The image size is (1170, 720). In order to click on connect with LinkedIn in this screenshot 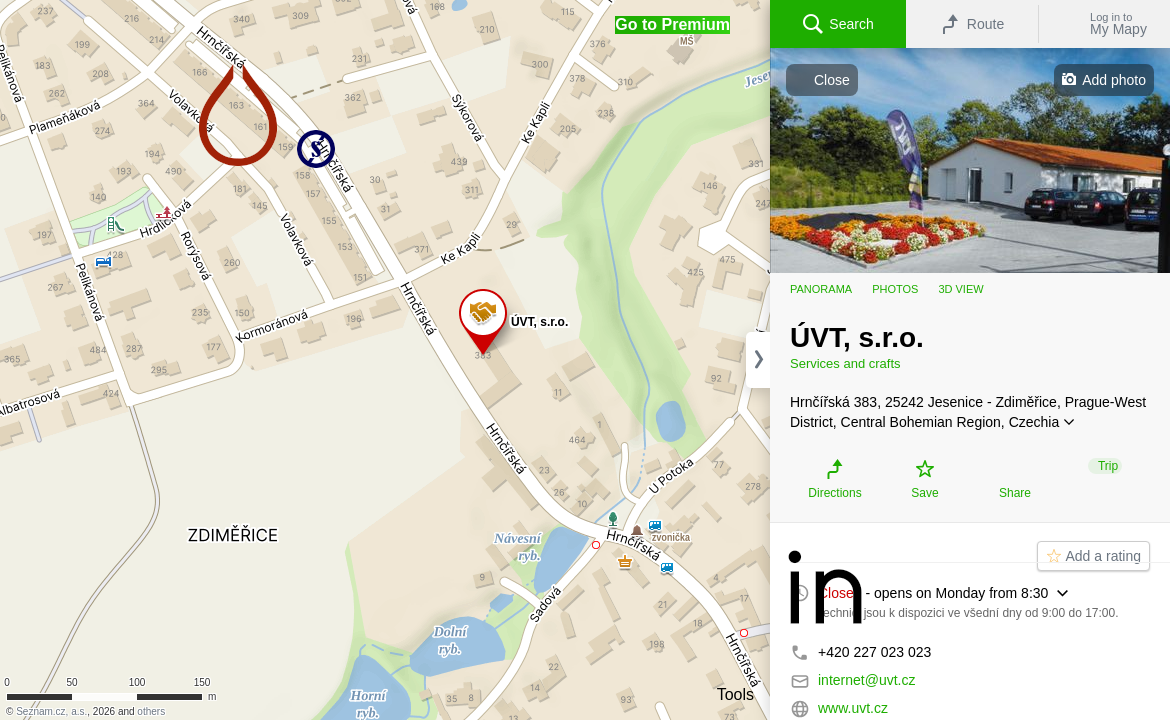, I will do `click(824, 586)`.